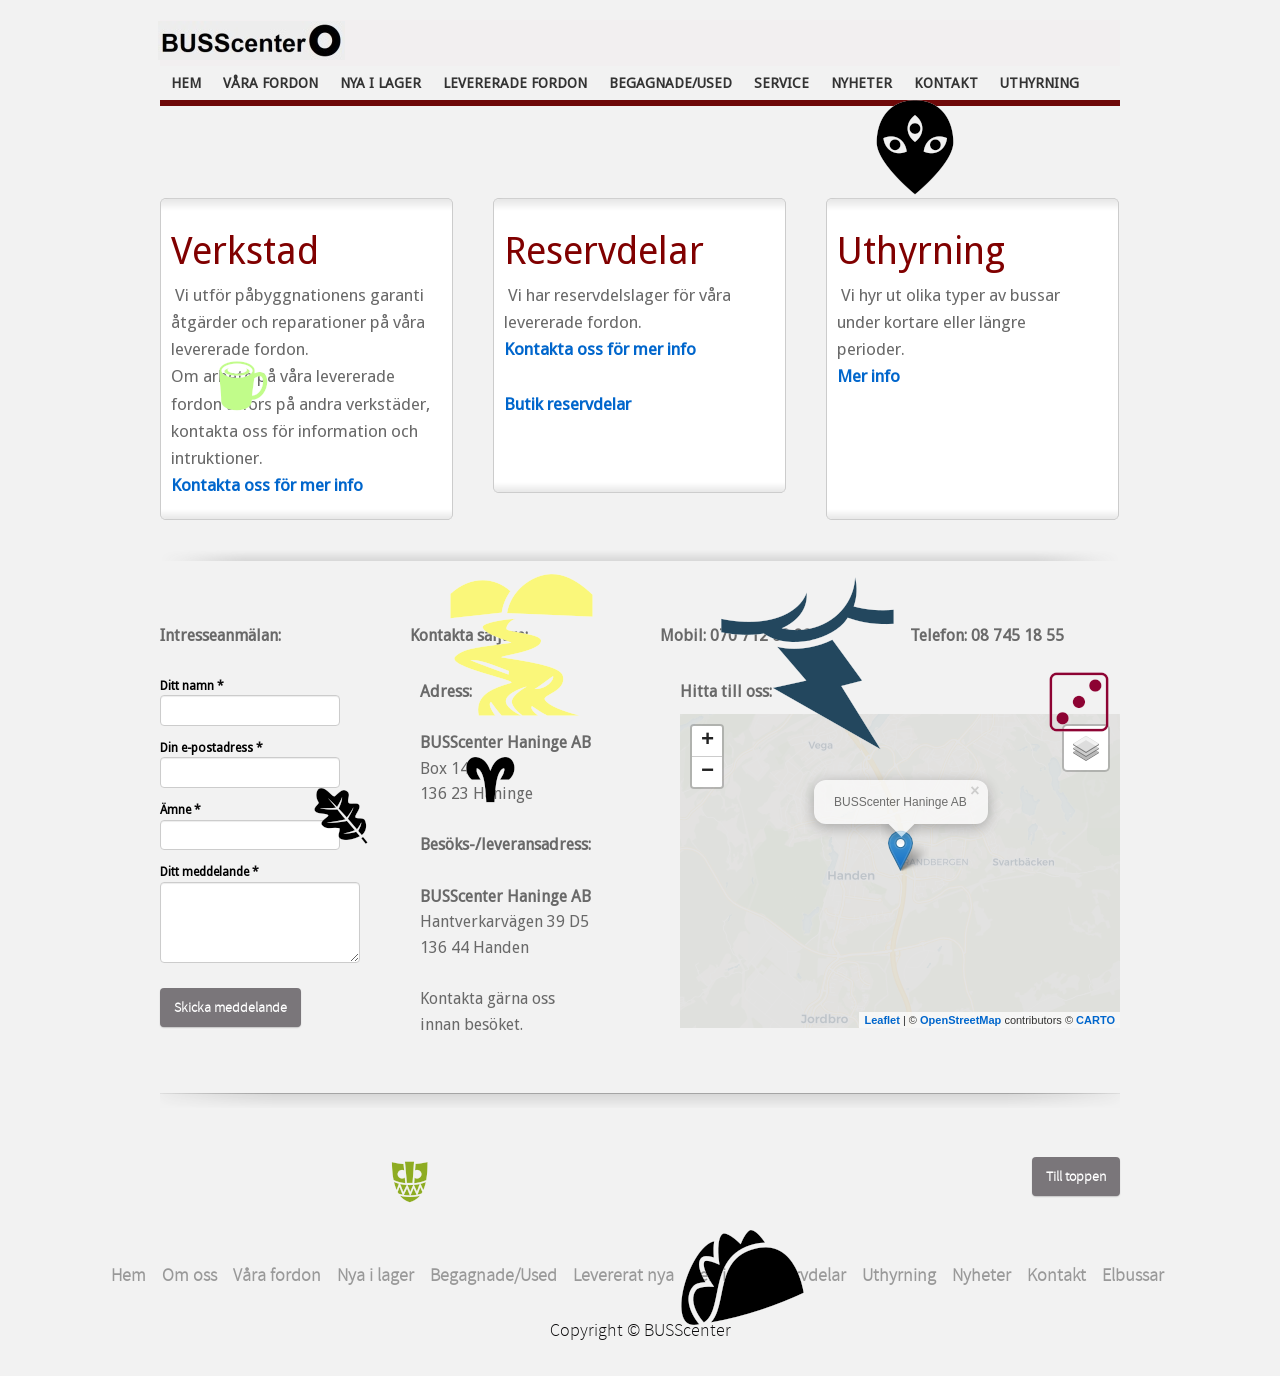 The height and width of the screenshot is (1376, 1280). I want to click on browse mexican food options, so click(742, 1277).